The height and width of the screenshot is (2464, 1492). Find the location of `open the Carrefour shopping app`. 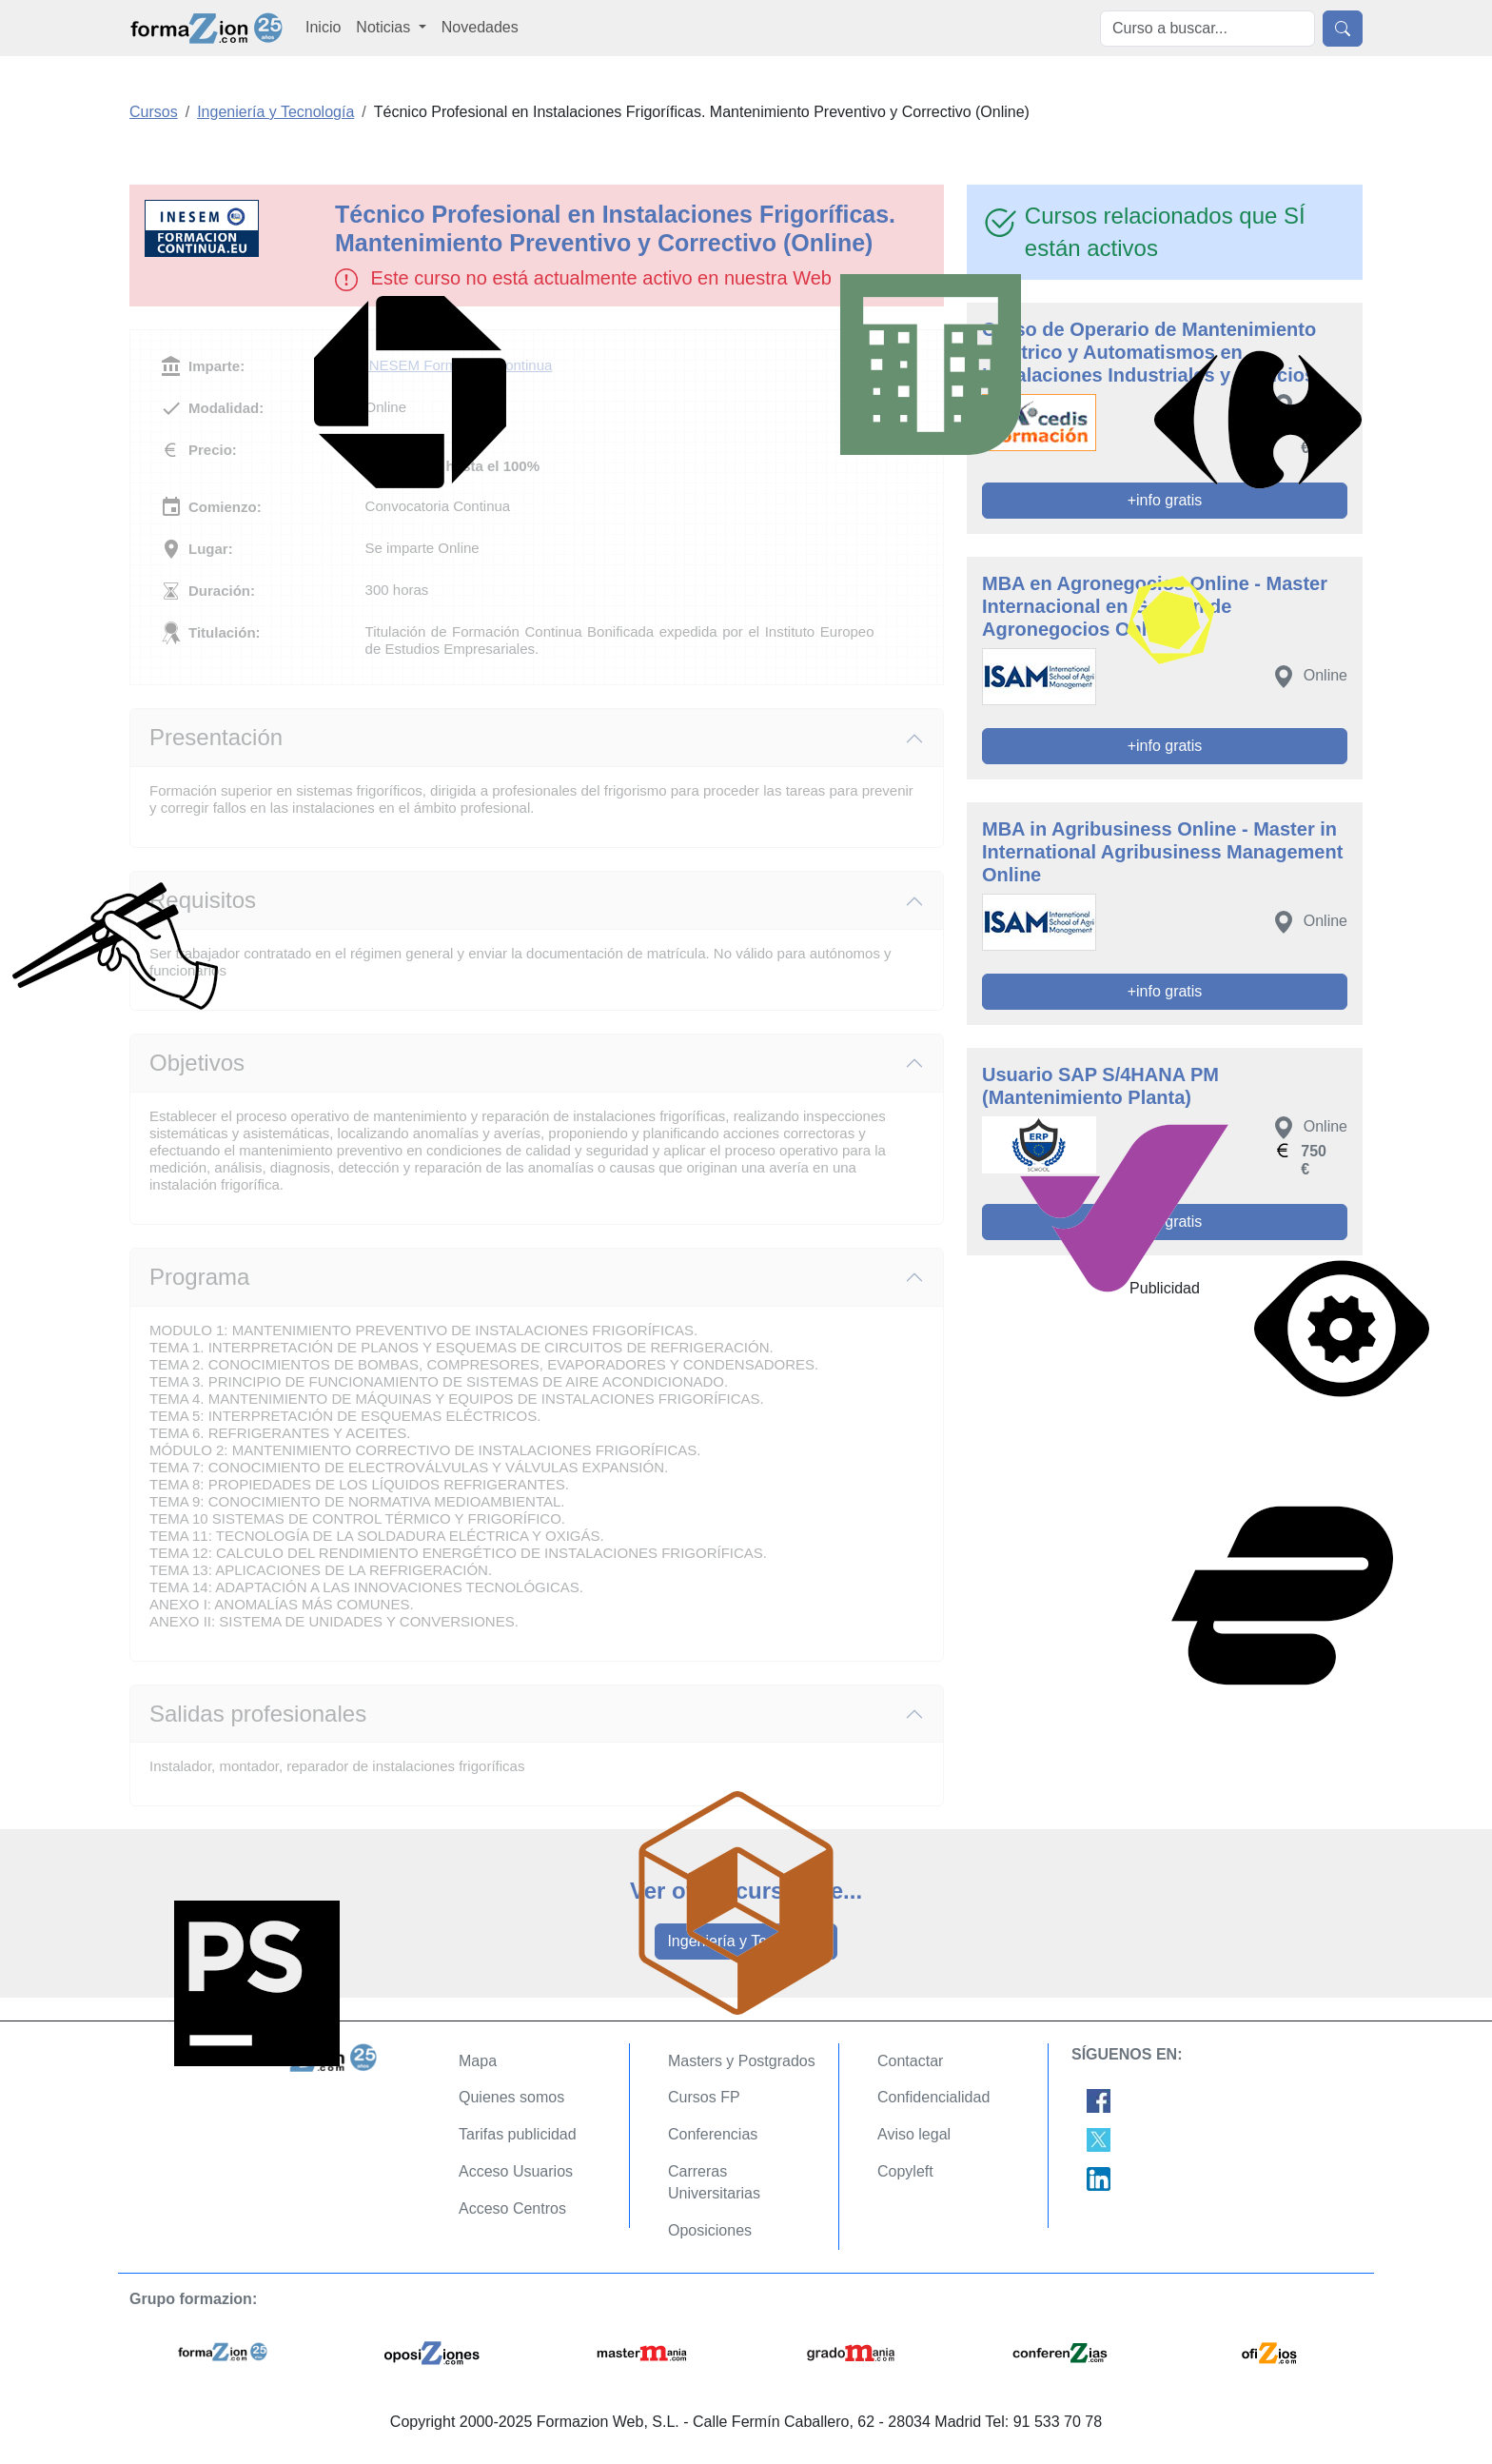

open the Carrefour shopping app is located at coordinates (1258, 420).